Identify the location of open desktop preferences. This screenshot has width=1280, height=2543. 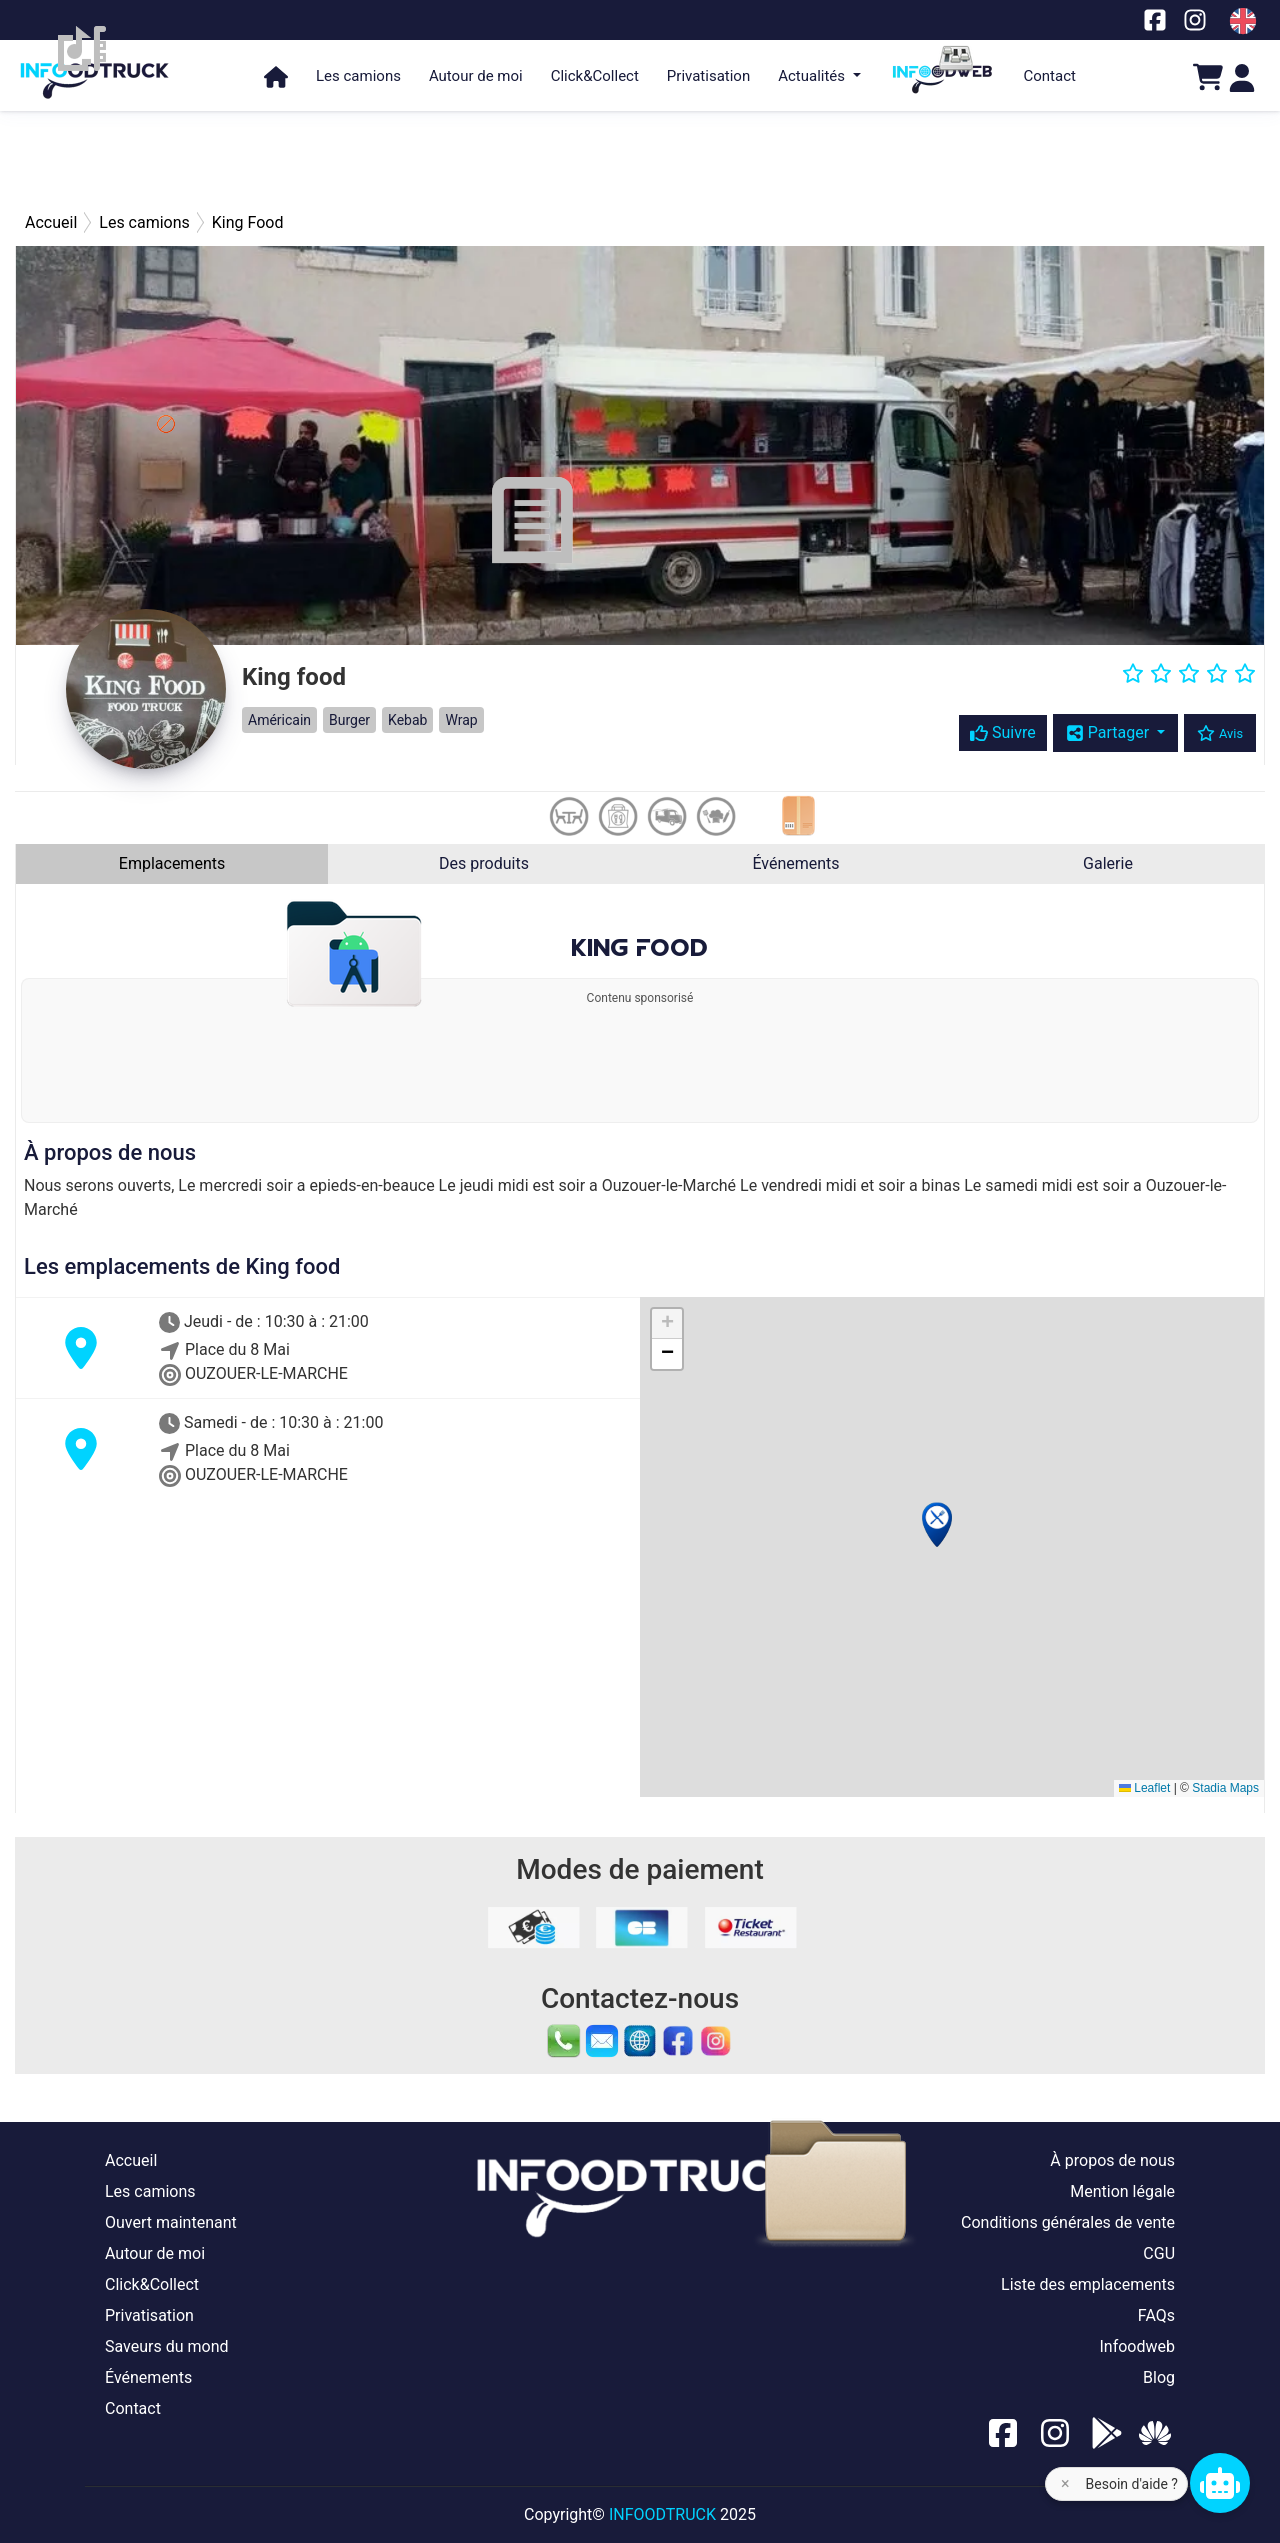
(956, 58).